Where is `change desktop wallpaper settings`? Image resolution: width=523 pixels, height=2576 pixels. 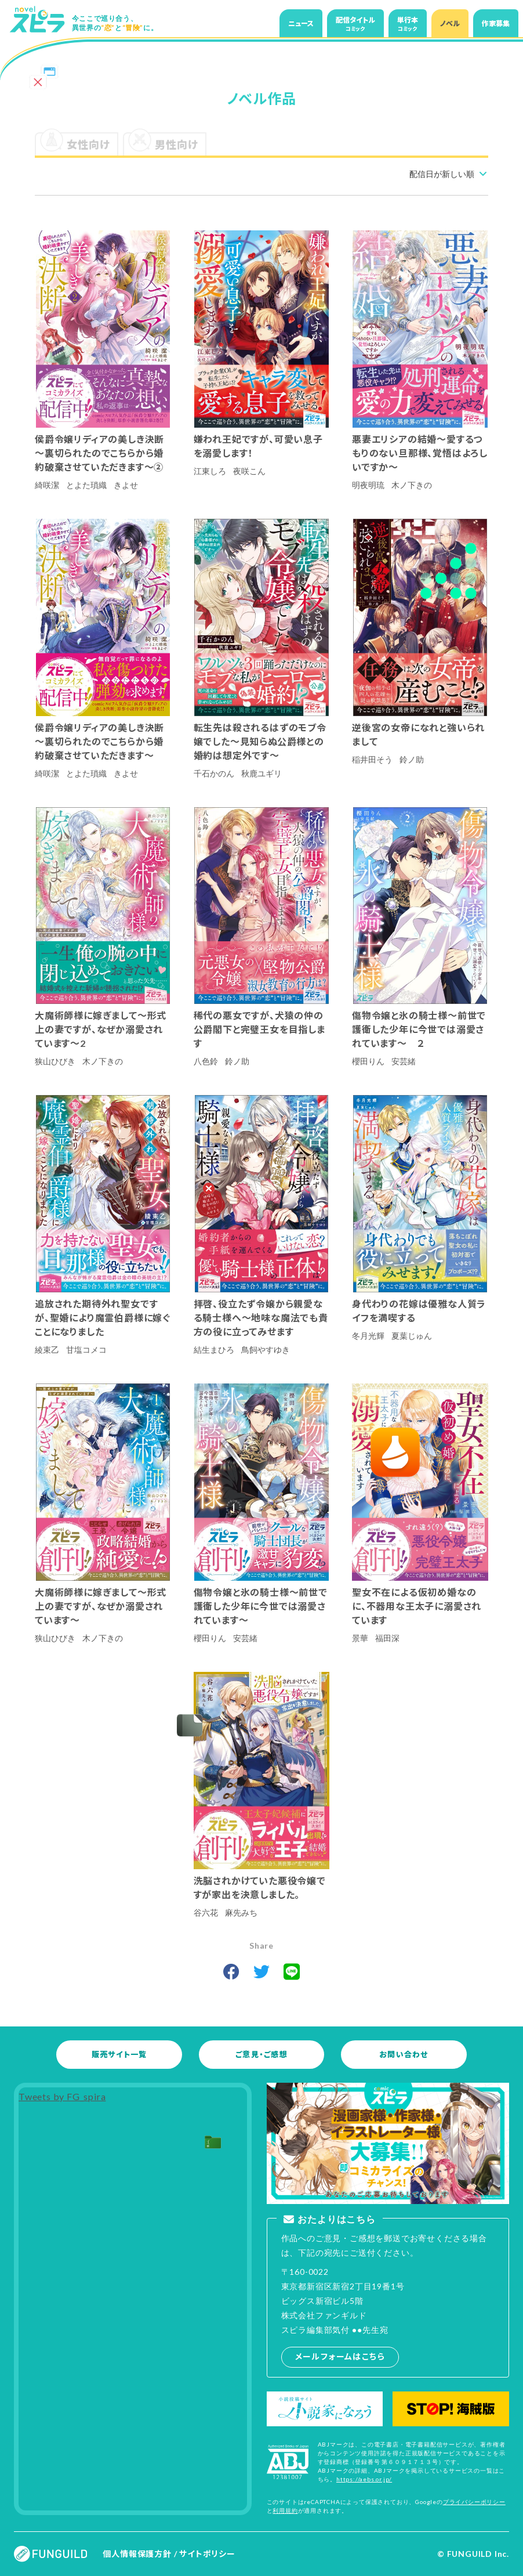 change desktop wallpaper settings is located at coordinates (190, 1725).